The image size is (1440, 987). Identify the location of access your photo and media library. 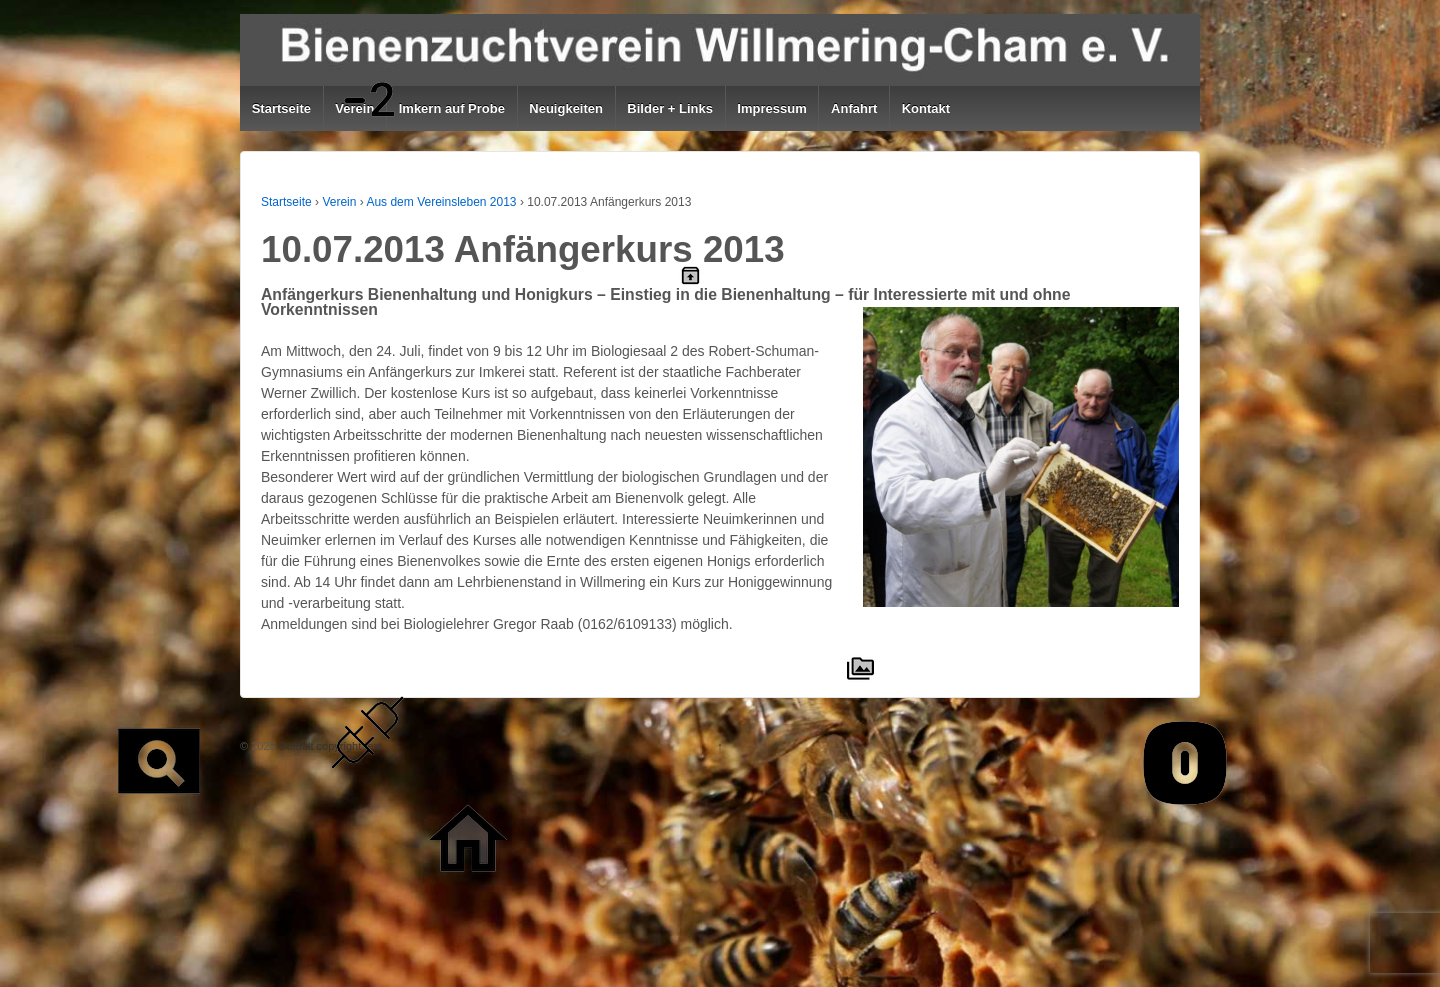
(860, 668).